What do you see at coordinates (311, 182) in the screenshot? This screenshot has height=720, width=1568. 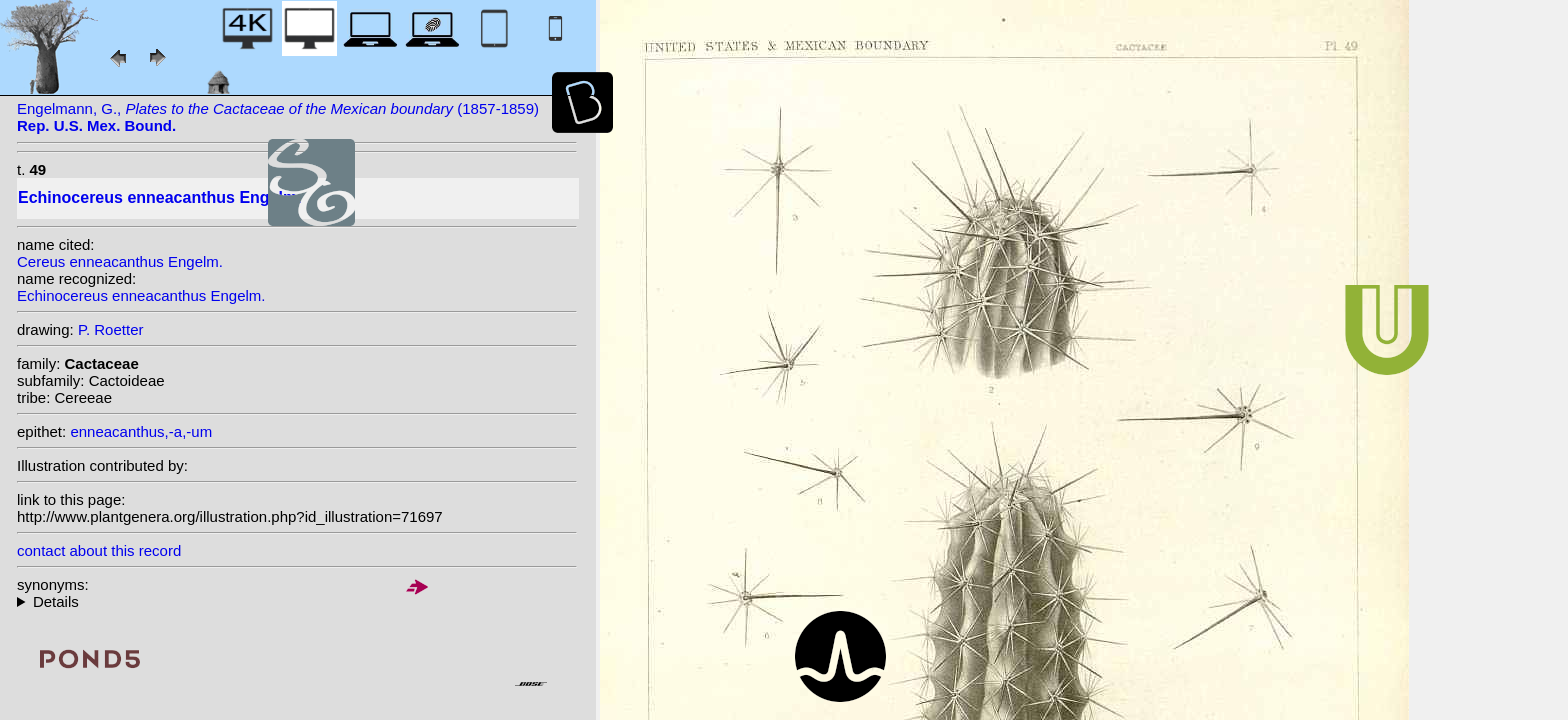 I see `visit The Sounds Resource website` at bounding box center [311, 182].